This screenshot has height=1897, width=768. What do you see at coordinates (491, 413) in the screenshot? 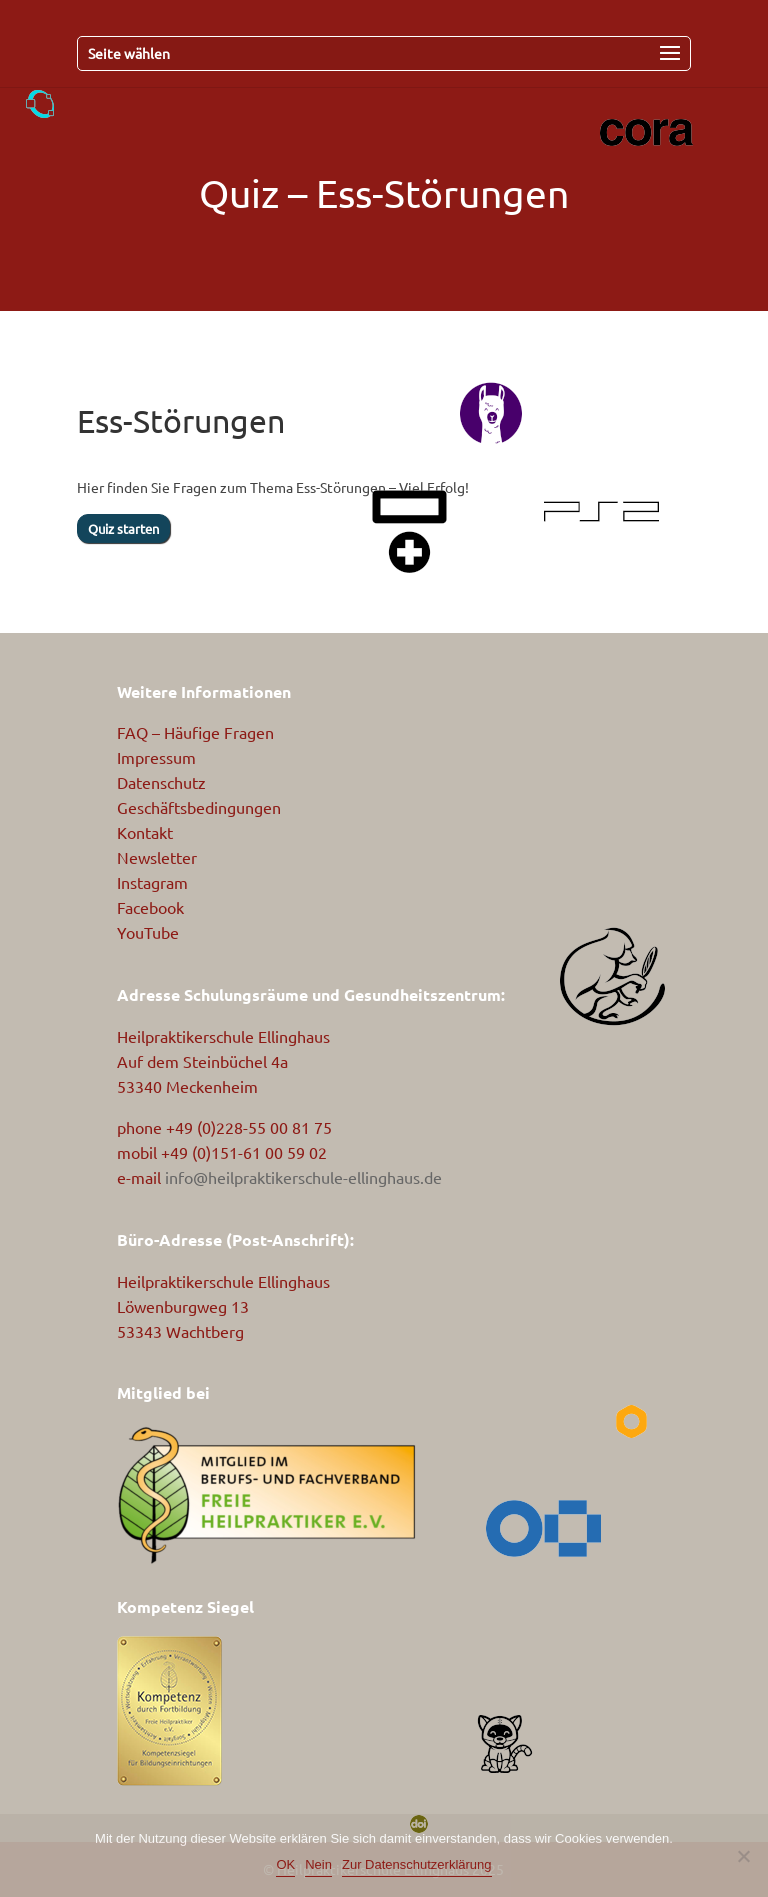
I see `open vikunja task management app` at bounding box center [491, 413].